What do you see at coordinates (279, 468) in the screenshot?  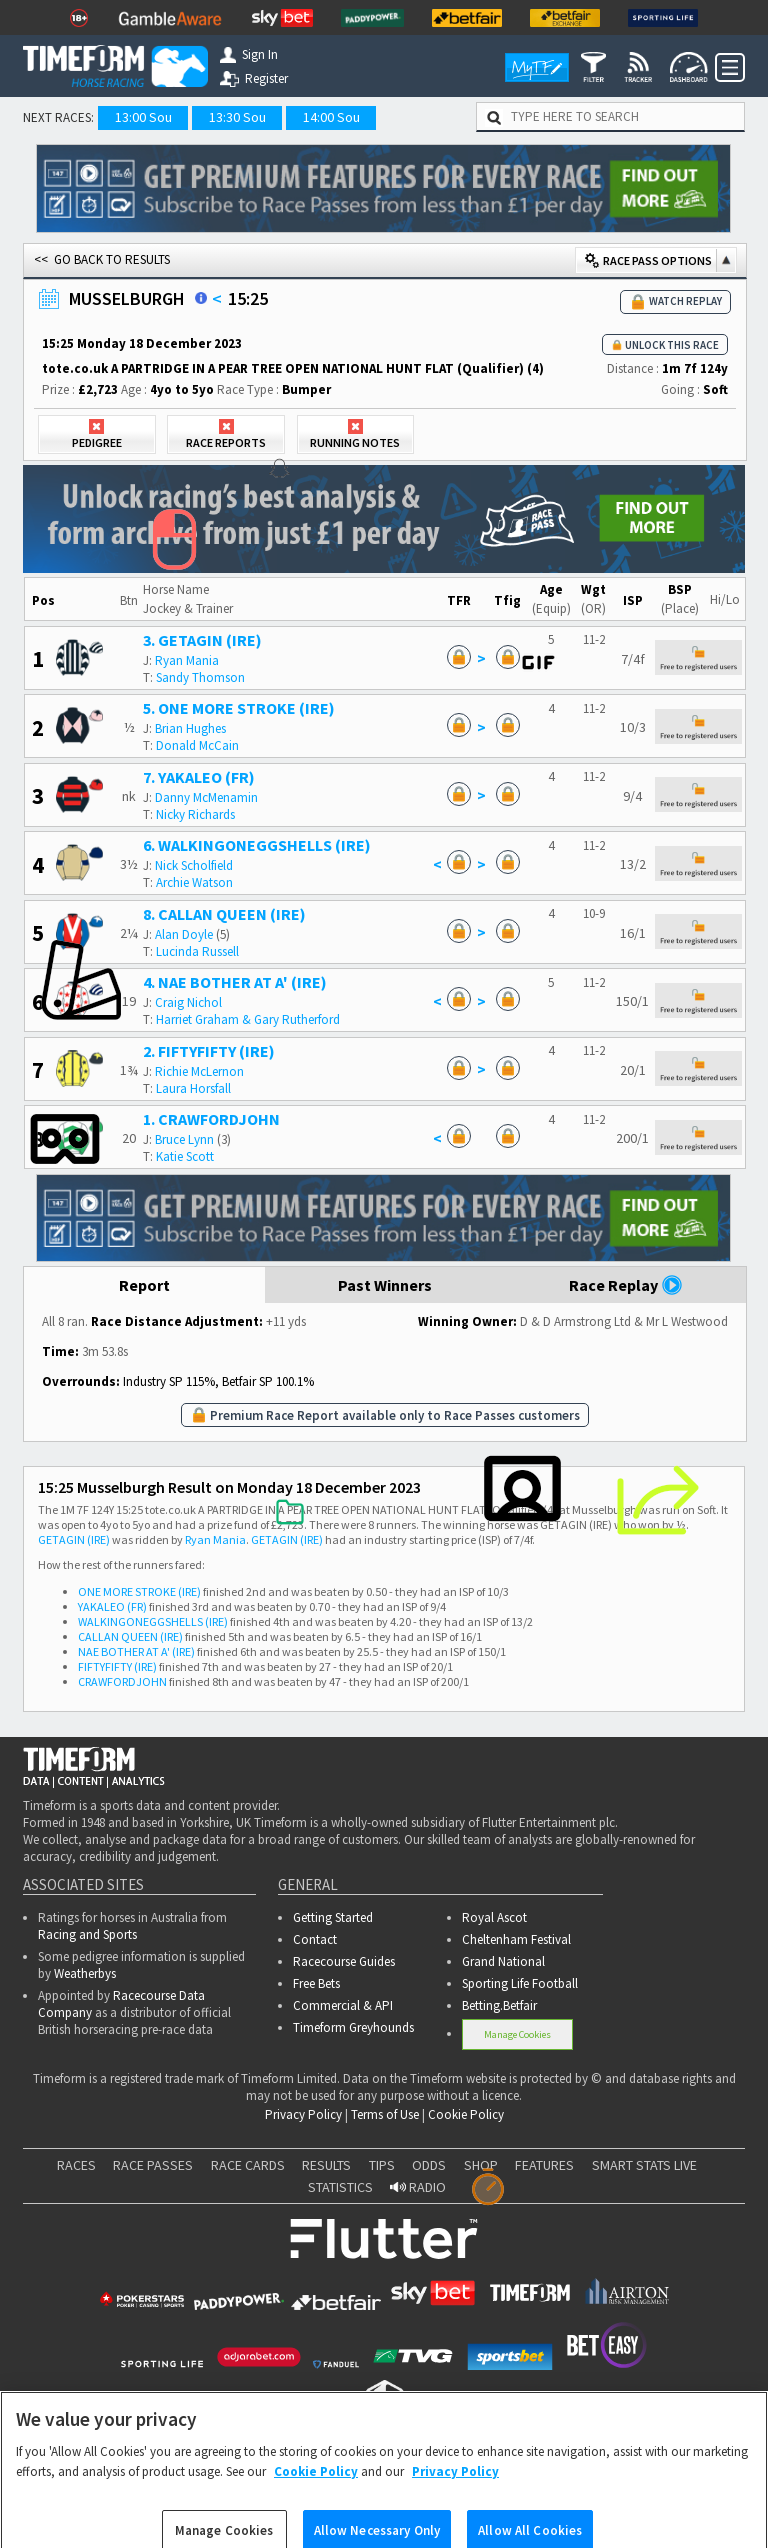 I see `open Snapchat app` at bounding box center [279, 468].